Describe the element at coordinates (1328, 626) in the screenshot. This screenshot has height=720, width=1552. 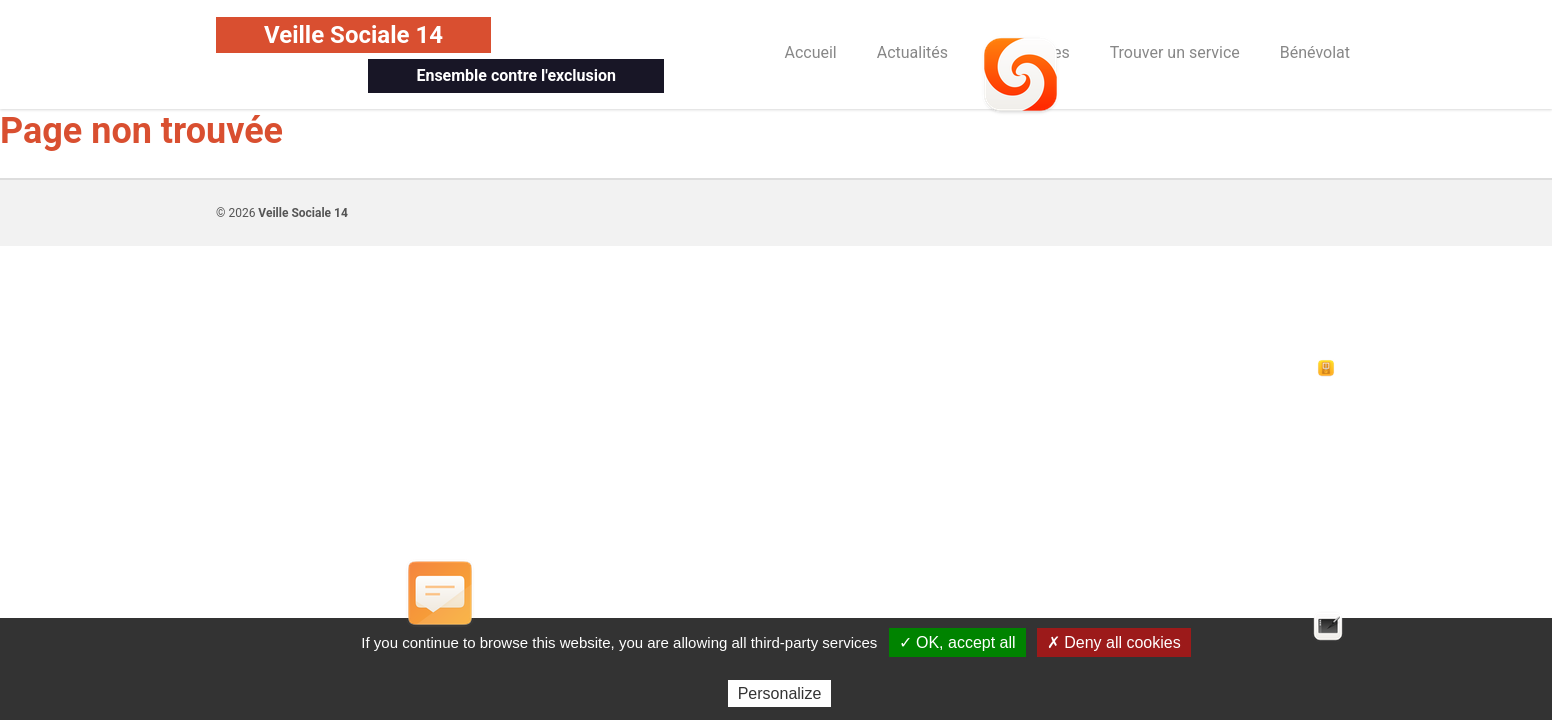
I see `open tablet input settings` at that location.